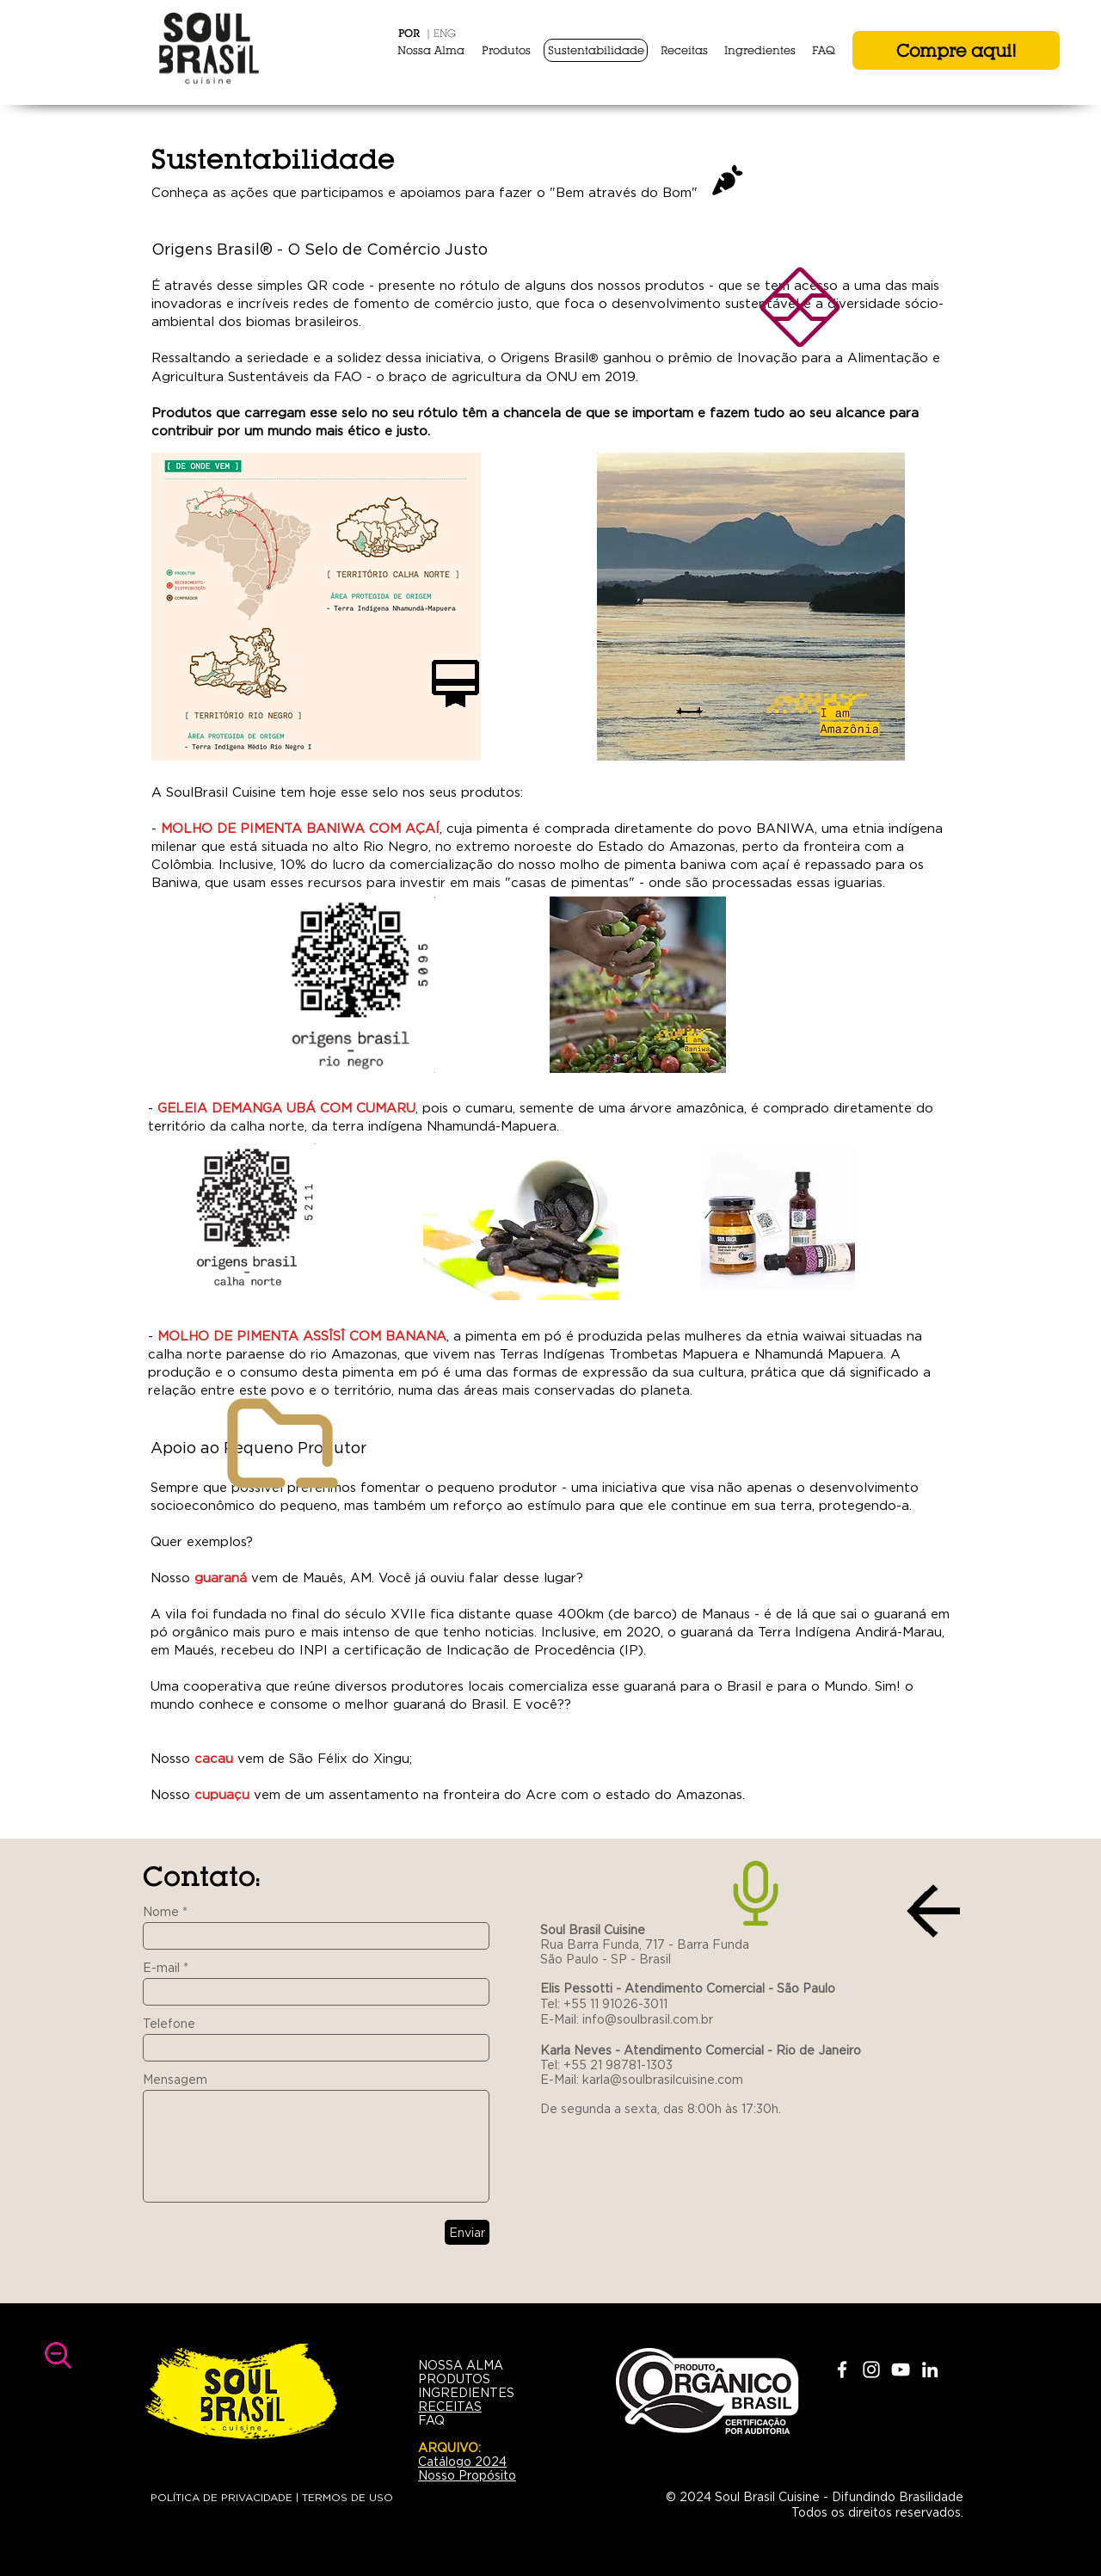  I want to click on remove a folder from your files, so click(280, 1445).